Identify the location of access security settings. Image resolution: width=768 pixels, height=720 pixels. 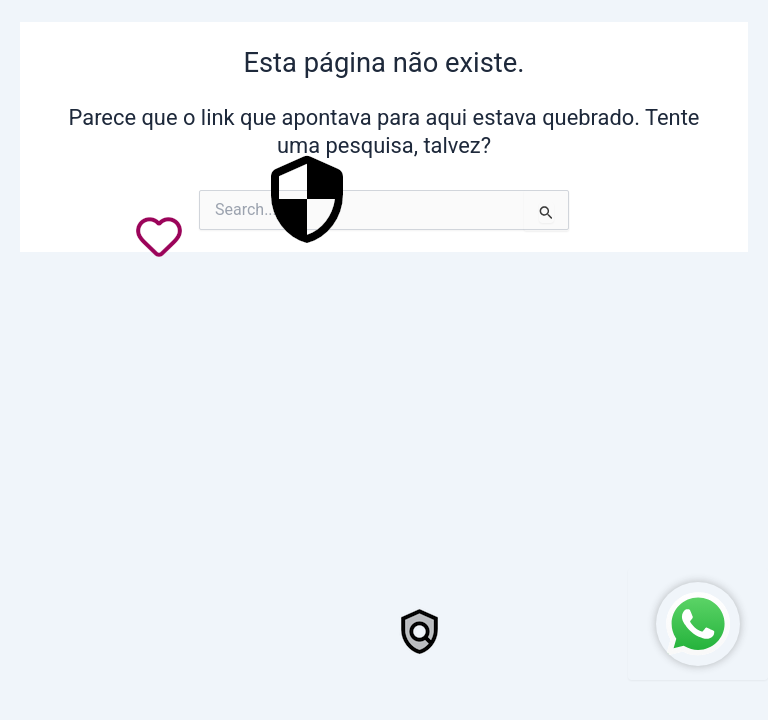
(307, 199).